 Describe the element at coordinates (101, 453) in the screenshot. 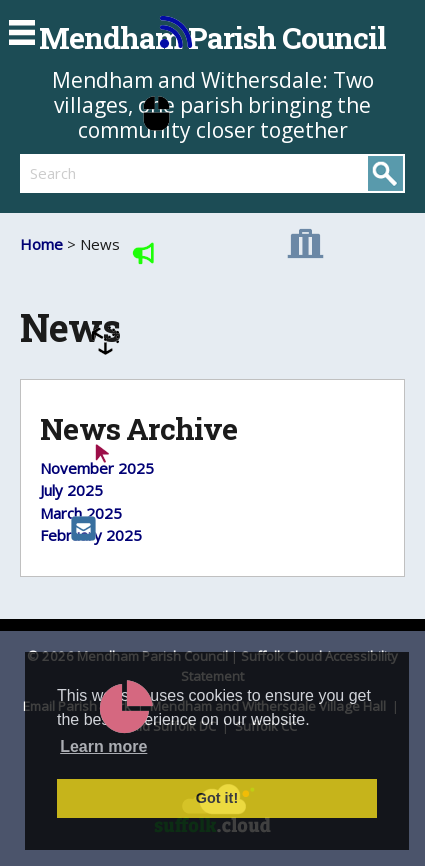

I see `cursor or pointer indicator` at that location.